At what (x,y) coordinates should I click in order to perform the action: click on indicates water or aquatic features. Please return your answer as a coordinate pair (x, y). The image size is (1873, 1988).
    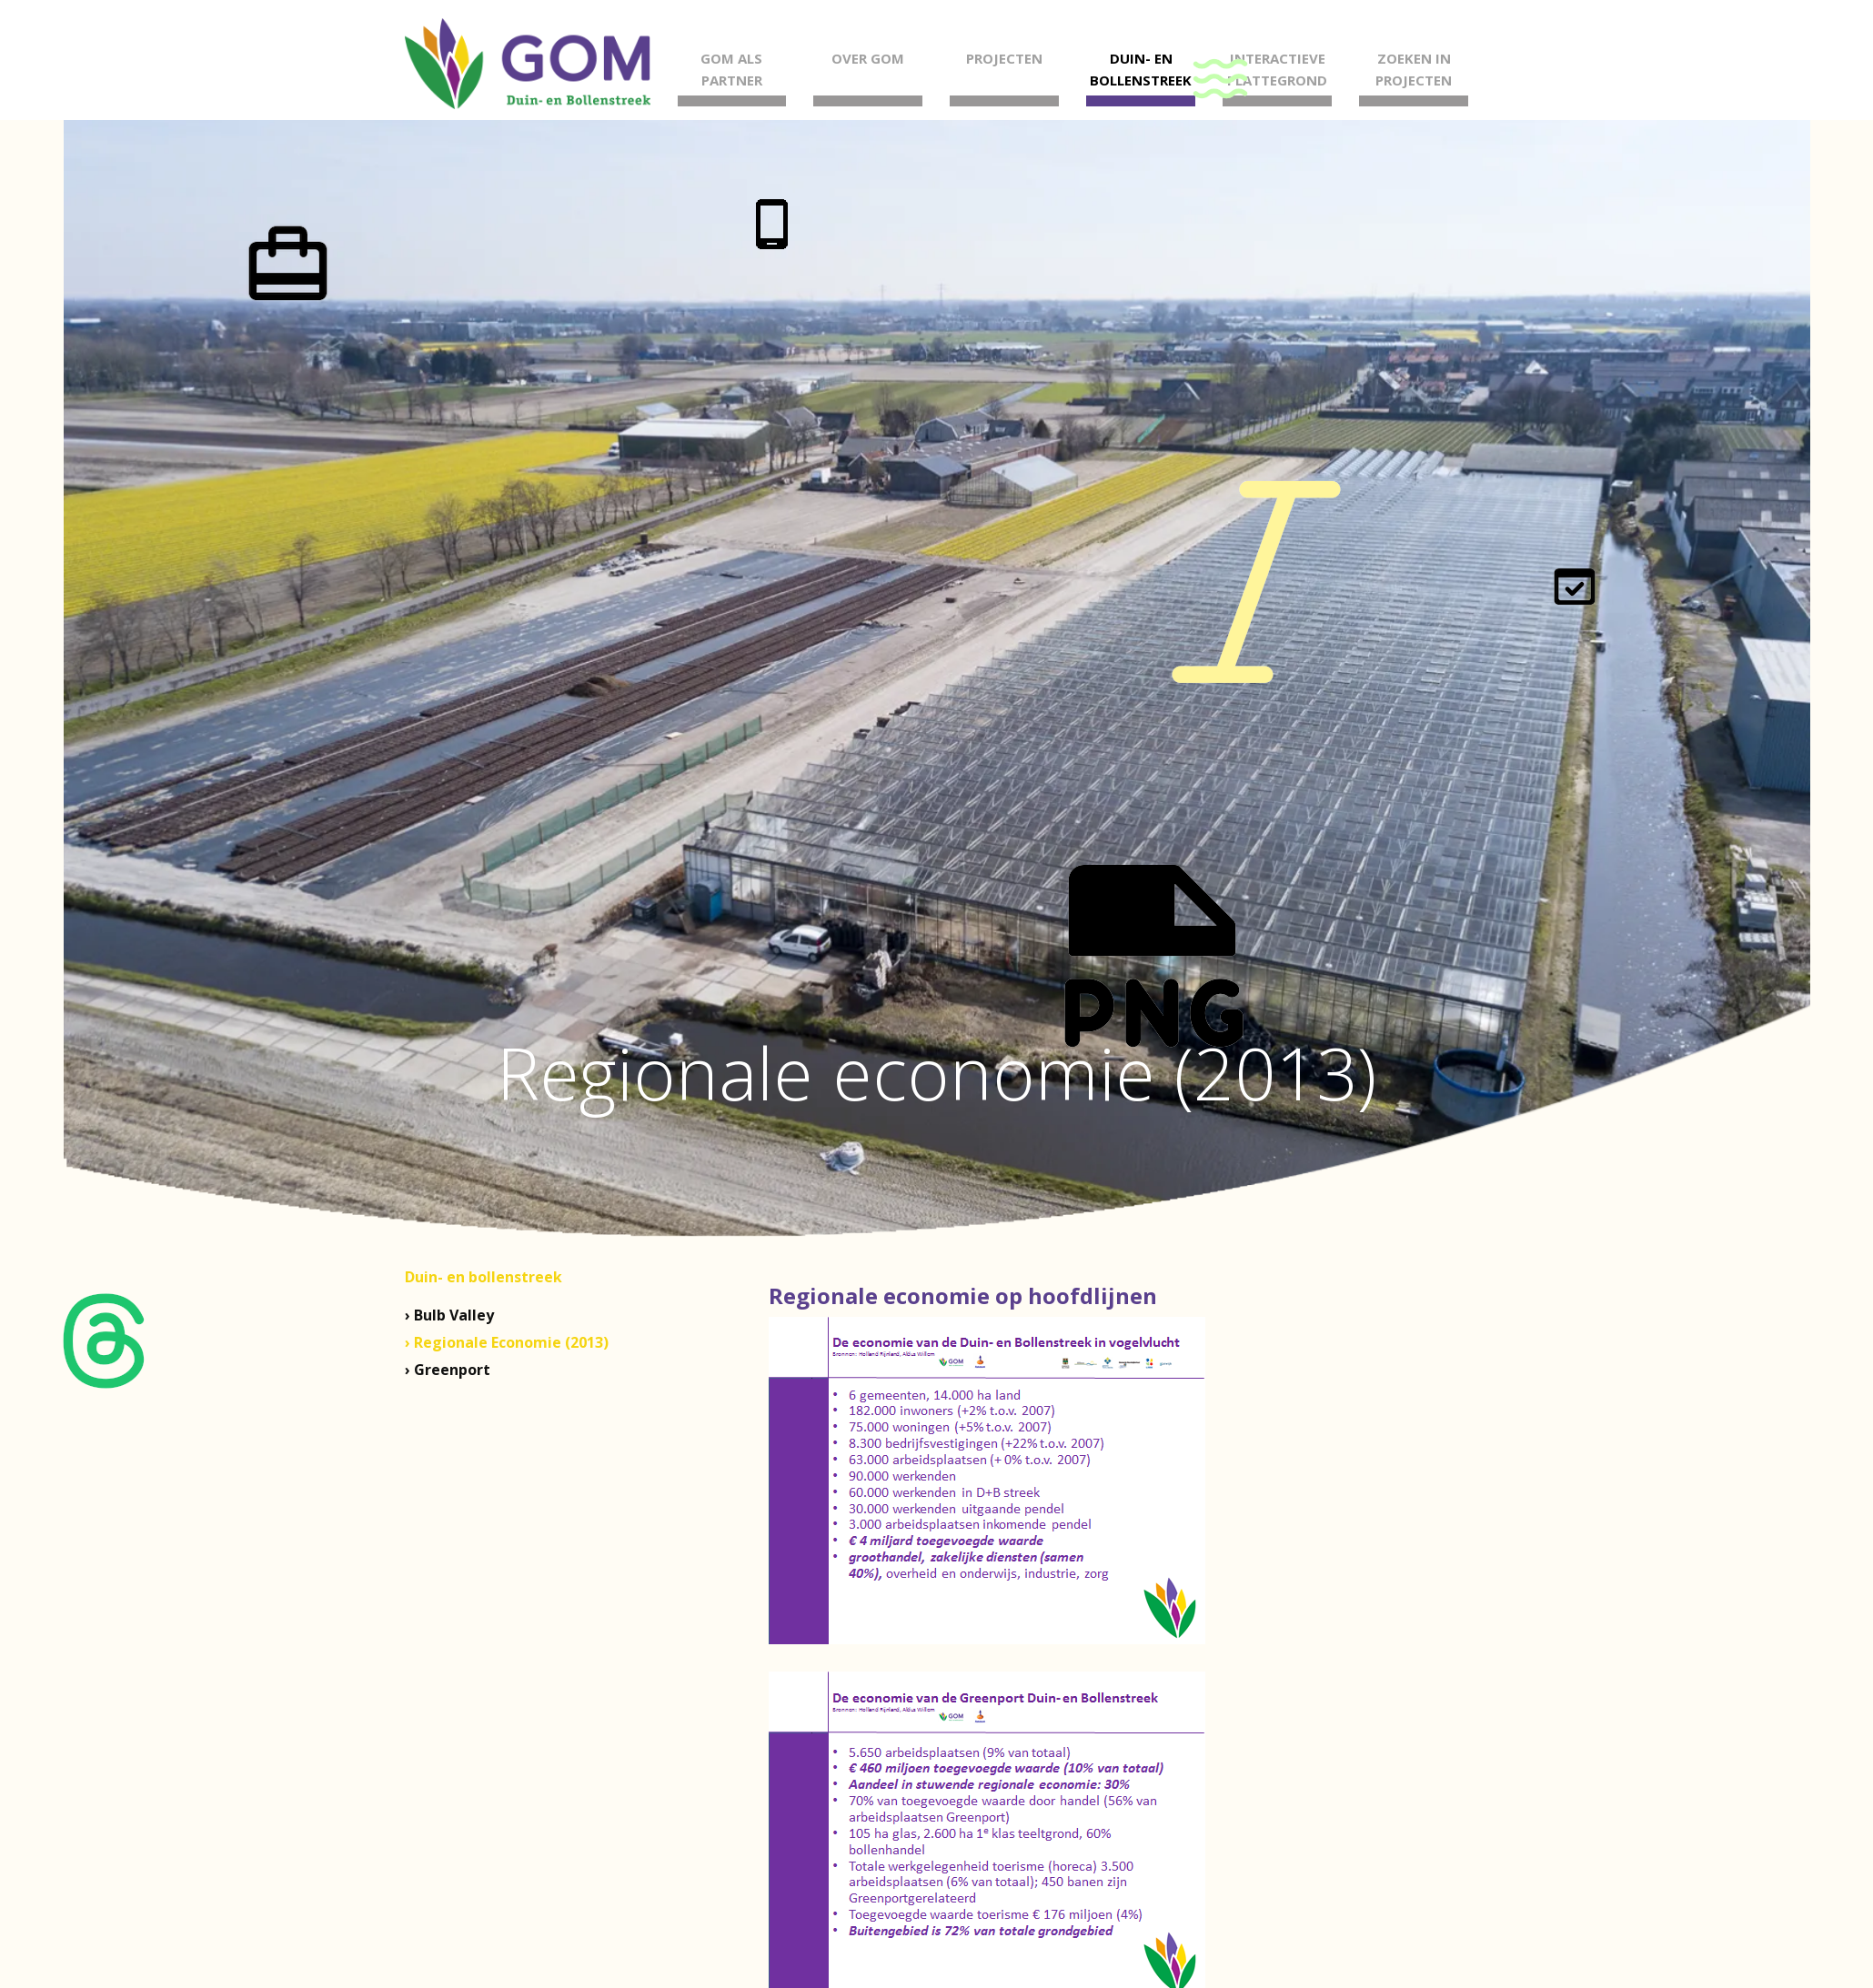
    Looking at the image, I should click on (1220, 78).